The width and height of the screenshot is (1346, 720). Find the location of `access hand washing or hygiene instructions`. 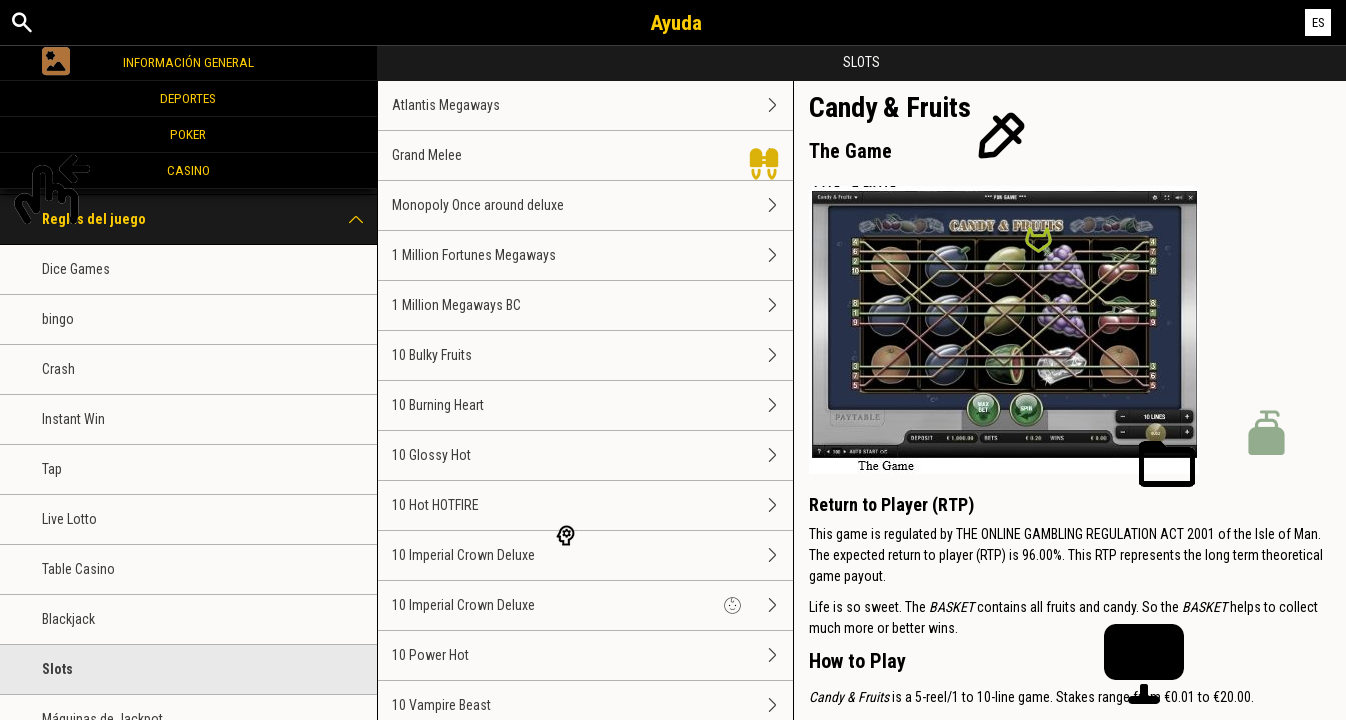

access hand washing or hygiene instructions is located at coordinates (1266, 433).